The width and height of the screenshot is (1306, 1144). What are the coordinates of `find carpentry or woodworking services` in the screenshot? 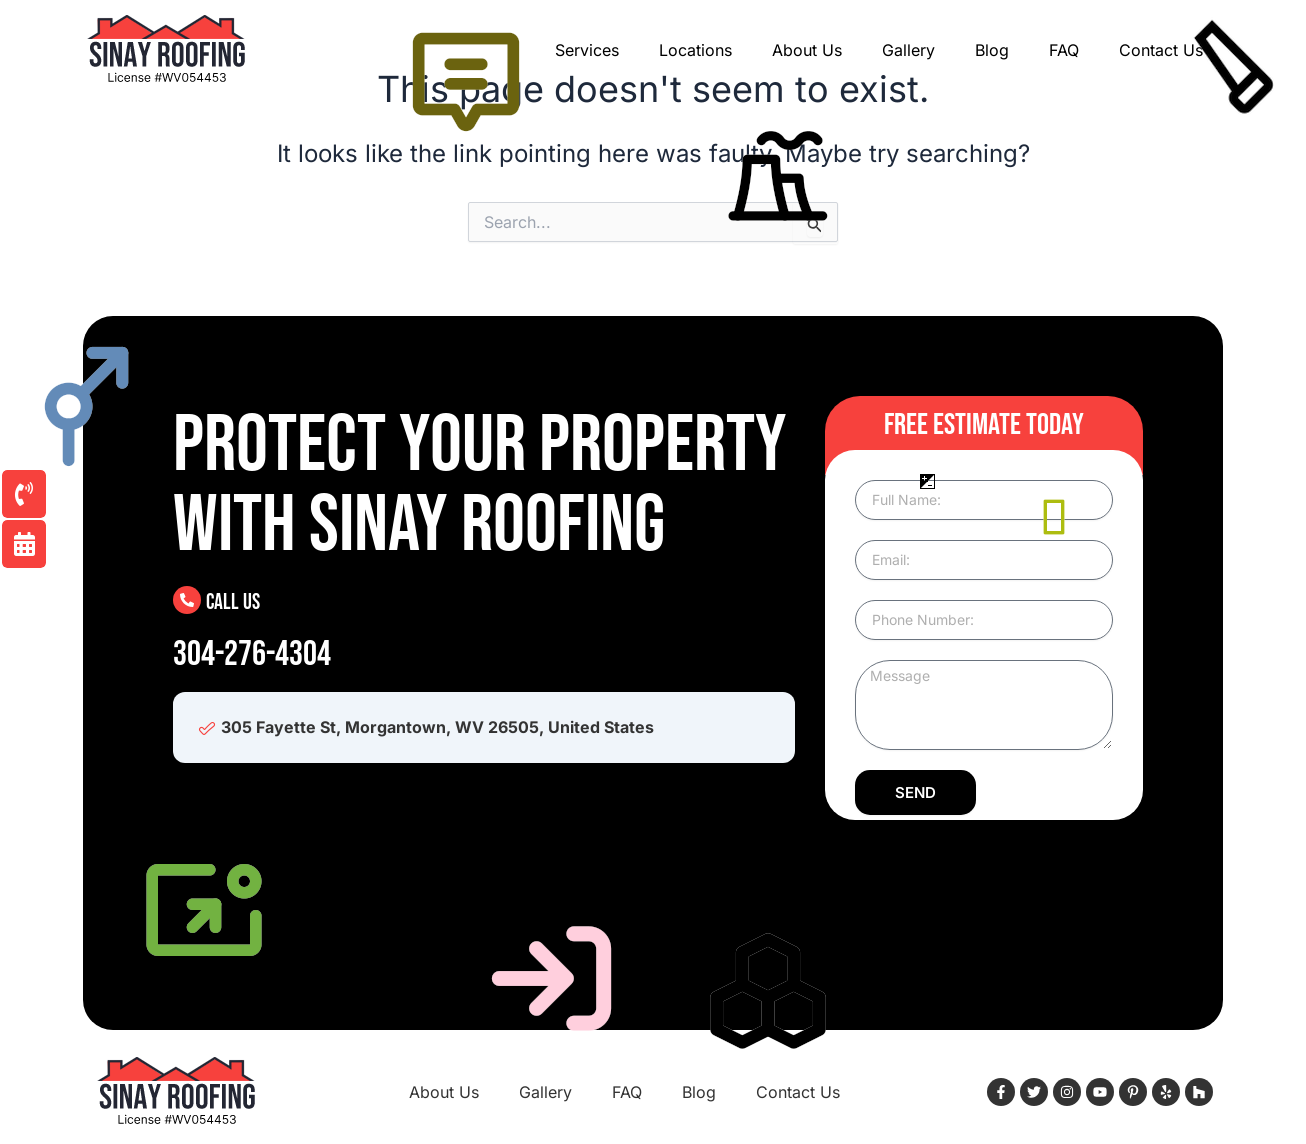 It's located at (1235, 68).